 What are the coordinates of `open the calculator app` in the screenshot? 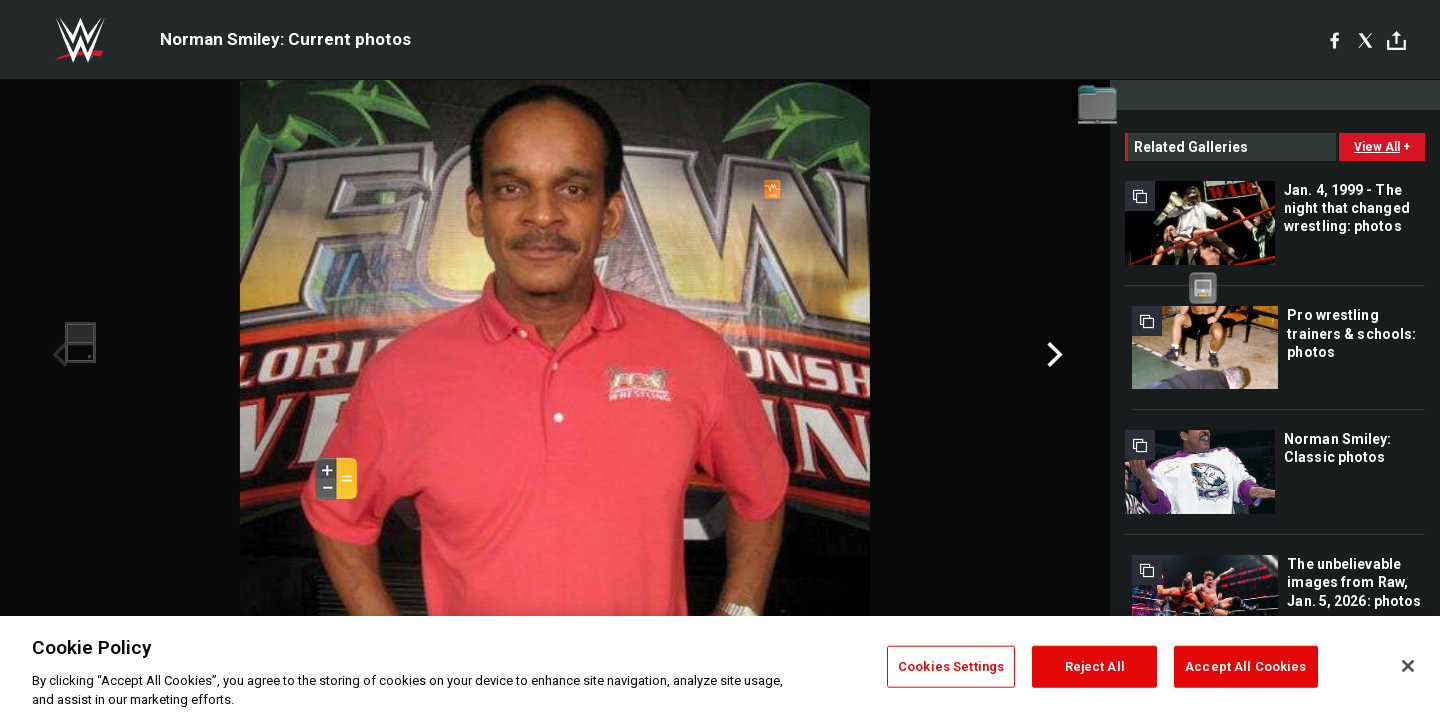 It's located at (336, 478).